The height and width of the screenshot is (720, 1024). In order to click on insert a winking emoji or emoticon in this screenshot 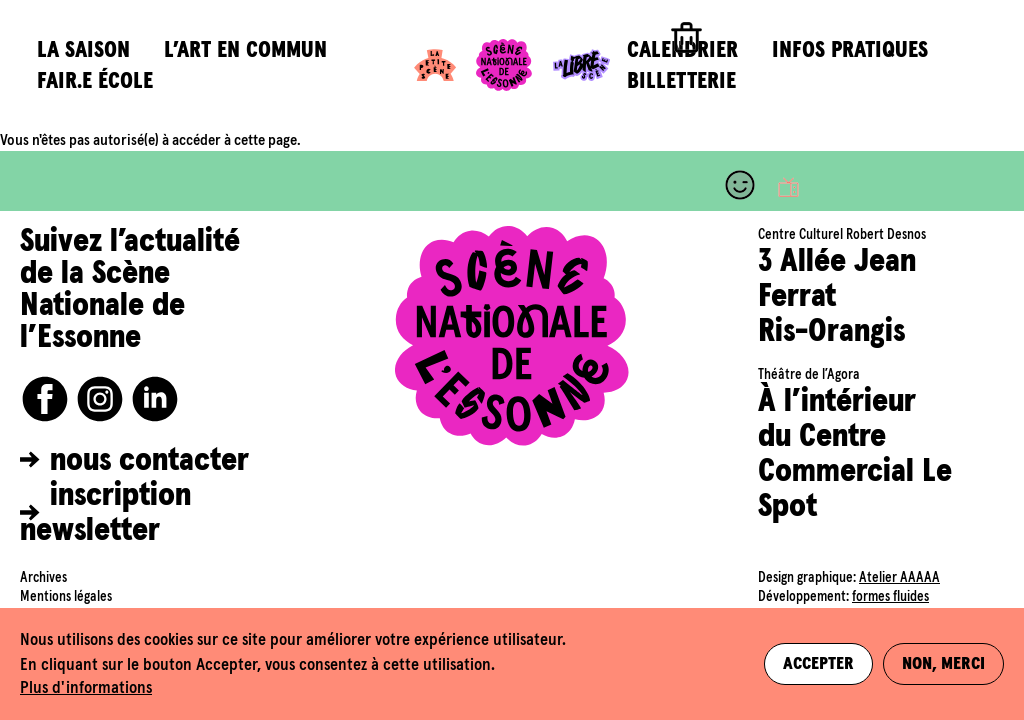, I will do `click(740, 185)`.